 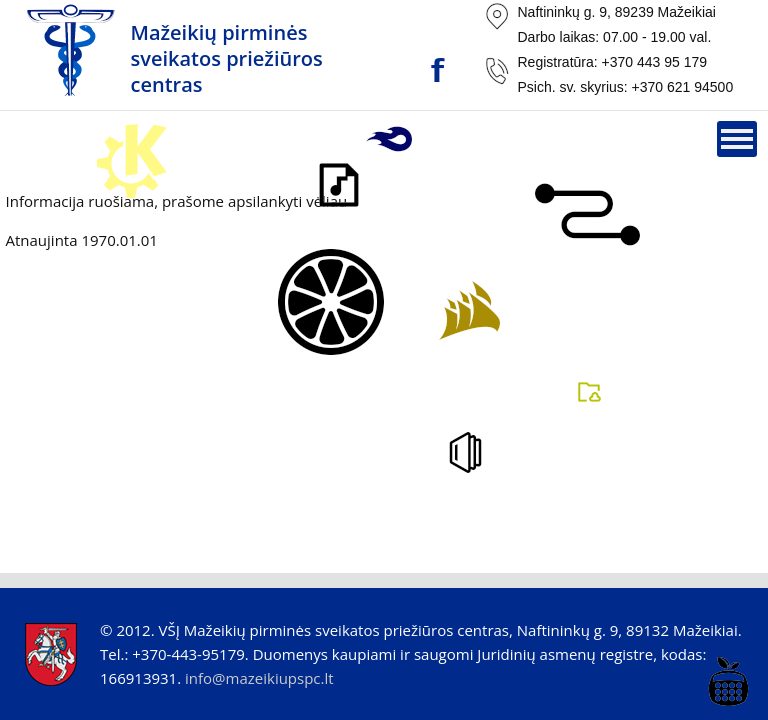 I want to click on juce audio framework logo, so click(x=331, y=302).